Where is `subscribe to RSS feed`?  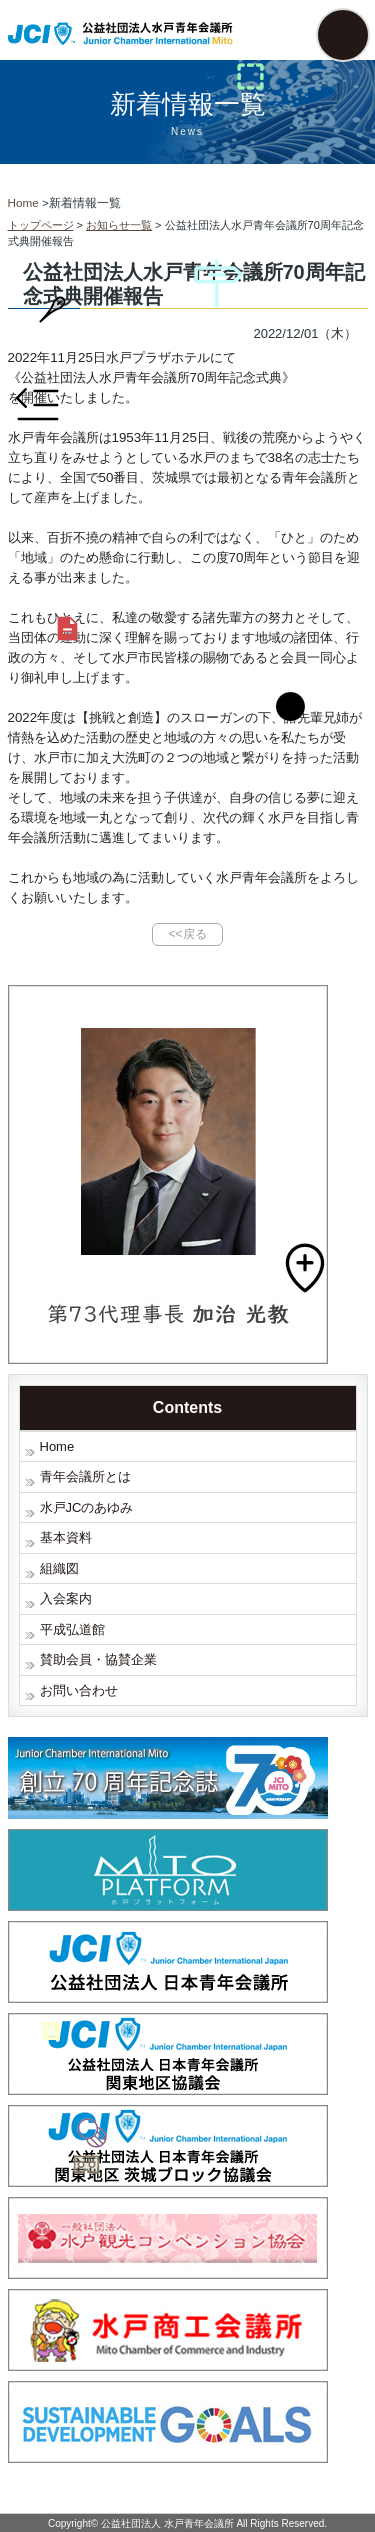 subscribe to RSS feed is located at coordinates (51, 2031).